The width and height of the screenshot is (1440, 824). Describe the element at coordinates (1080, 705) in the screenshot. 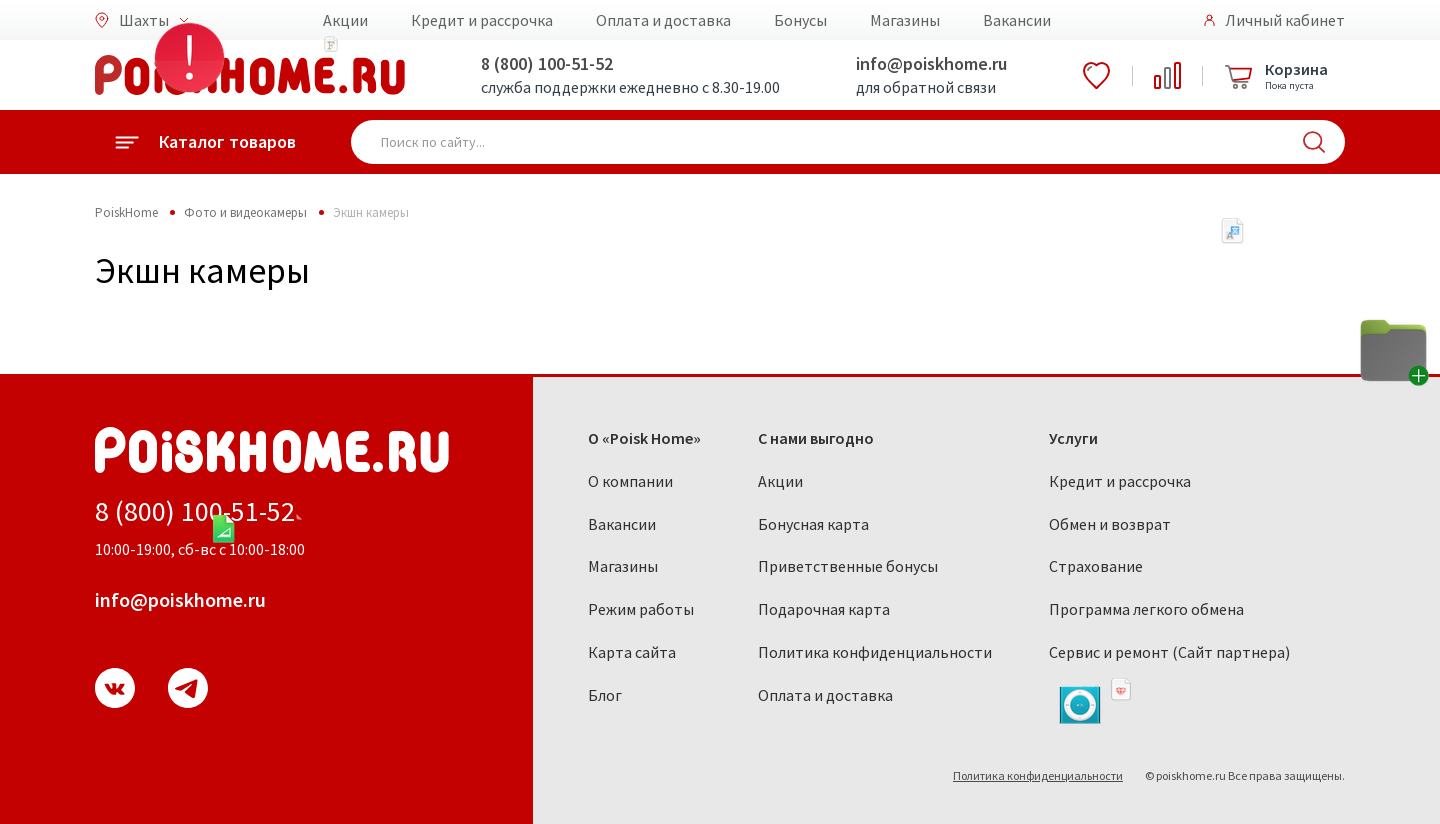

I see `iPod shuffle device connected` at that location.